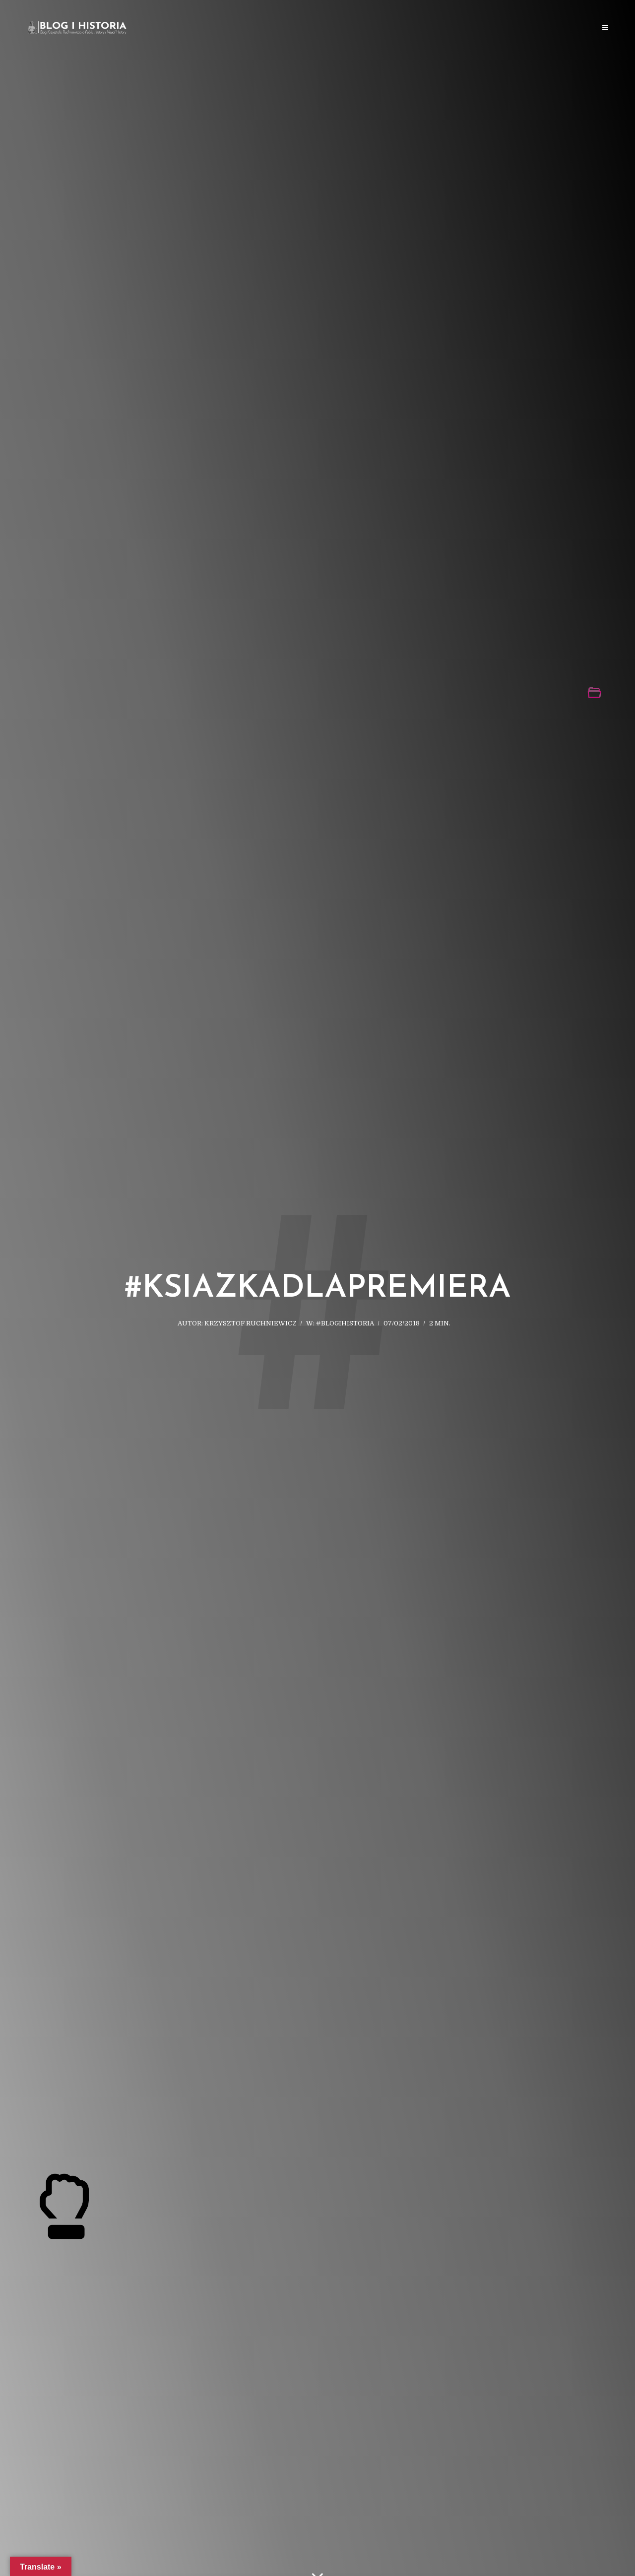 This screenshot has width=635, height=2576. I want to click on open folder to view contents, so click(594, 693).